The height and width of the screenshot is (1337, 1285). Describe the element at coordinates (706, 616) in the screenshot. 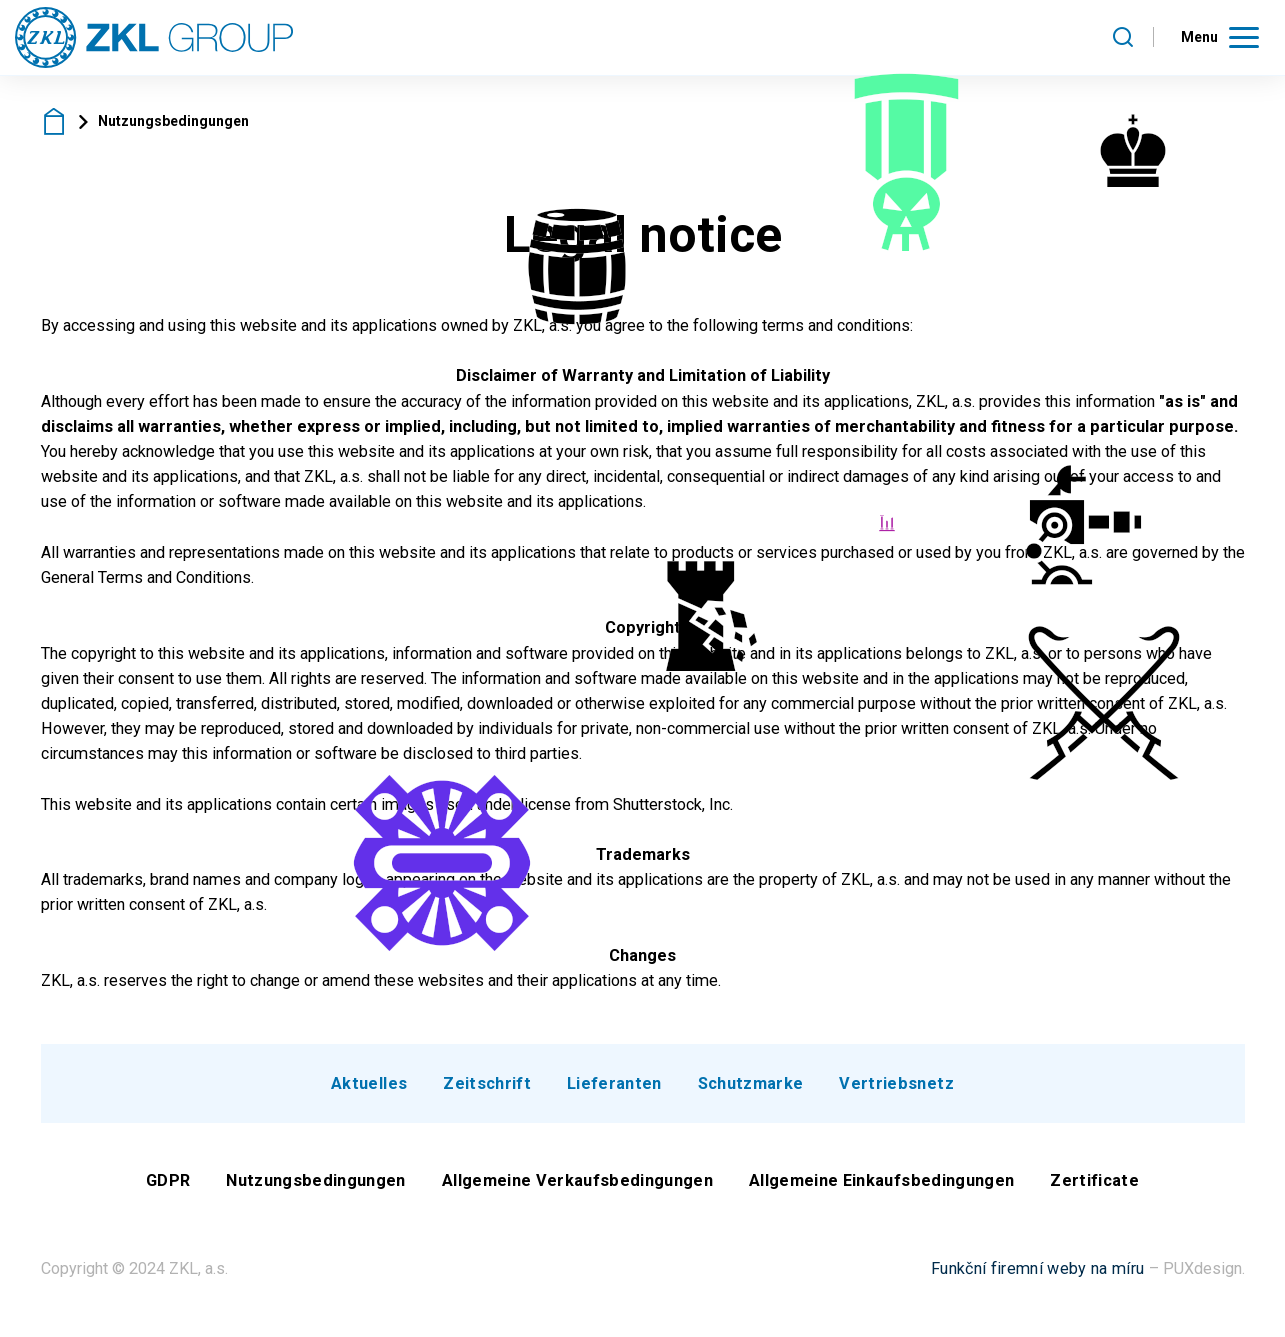

I see `indicates a destroyed or damaged tower in a game` at that location.